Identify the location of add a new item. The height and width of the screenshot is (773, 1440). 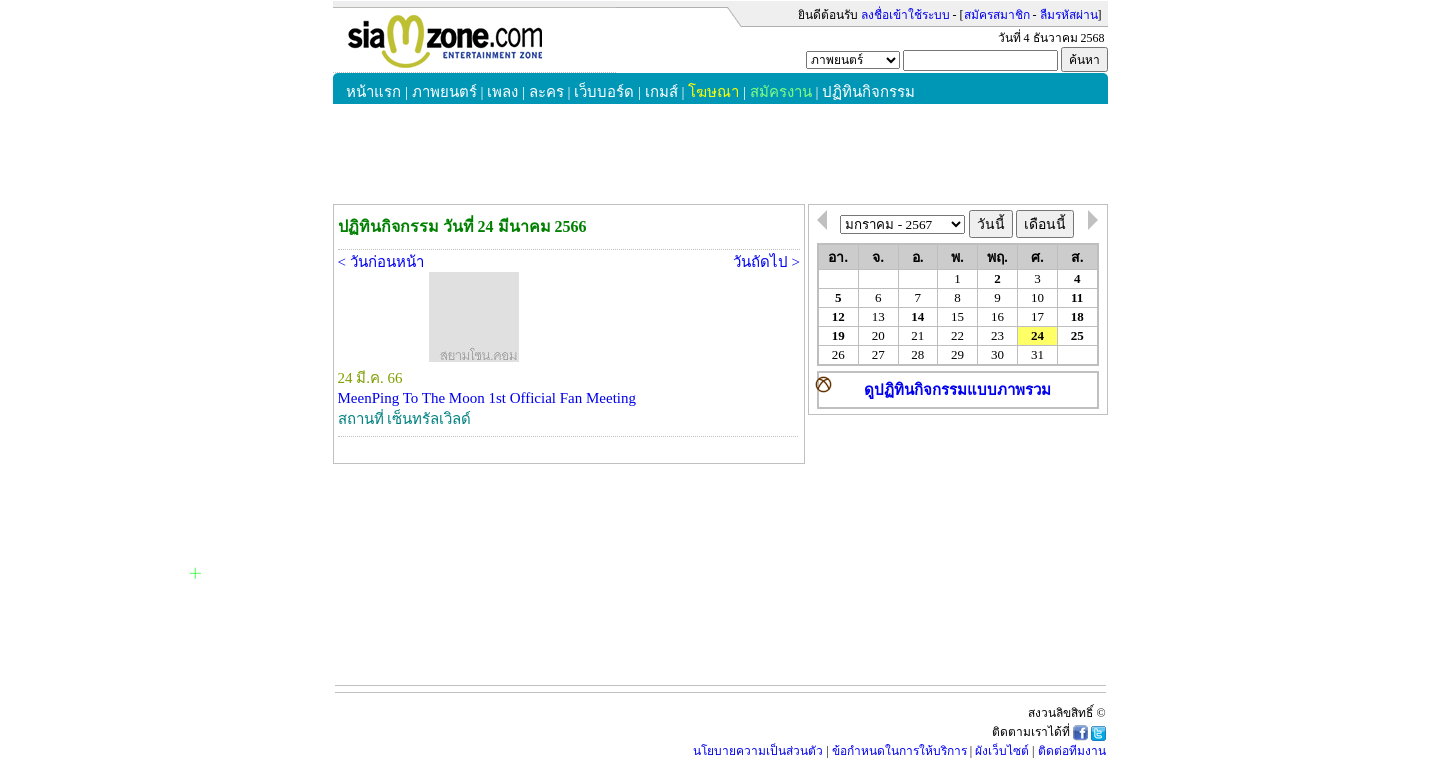
(195, 573).